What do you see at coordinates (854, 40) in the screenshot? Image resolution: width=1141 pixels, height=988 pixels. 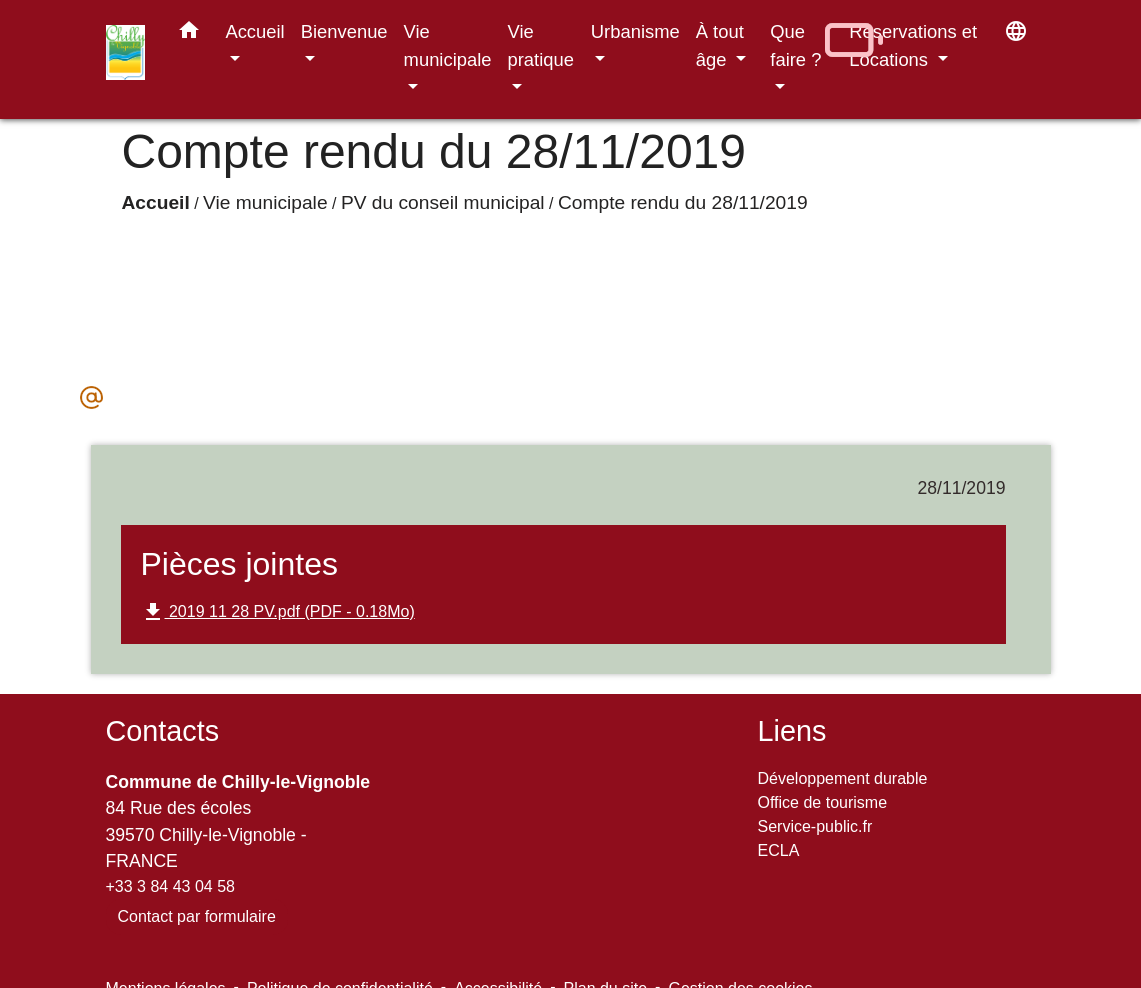 I see `indicates current battery level` at bounding box center [854, 40].